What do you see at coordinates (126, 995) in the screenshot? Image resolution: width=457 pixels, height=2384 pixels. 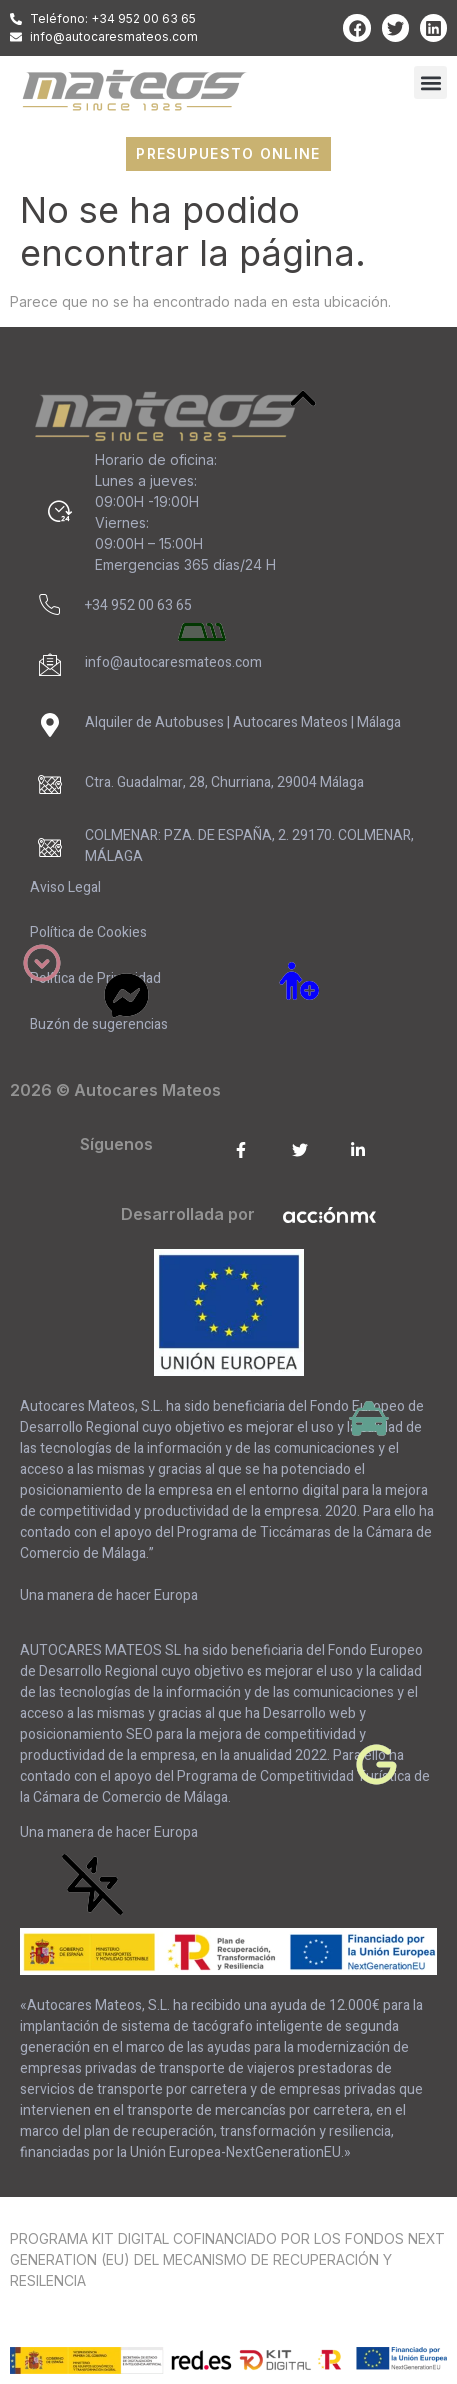 I see `open Facebook Messenger` at bounding box center [126, 995].